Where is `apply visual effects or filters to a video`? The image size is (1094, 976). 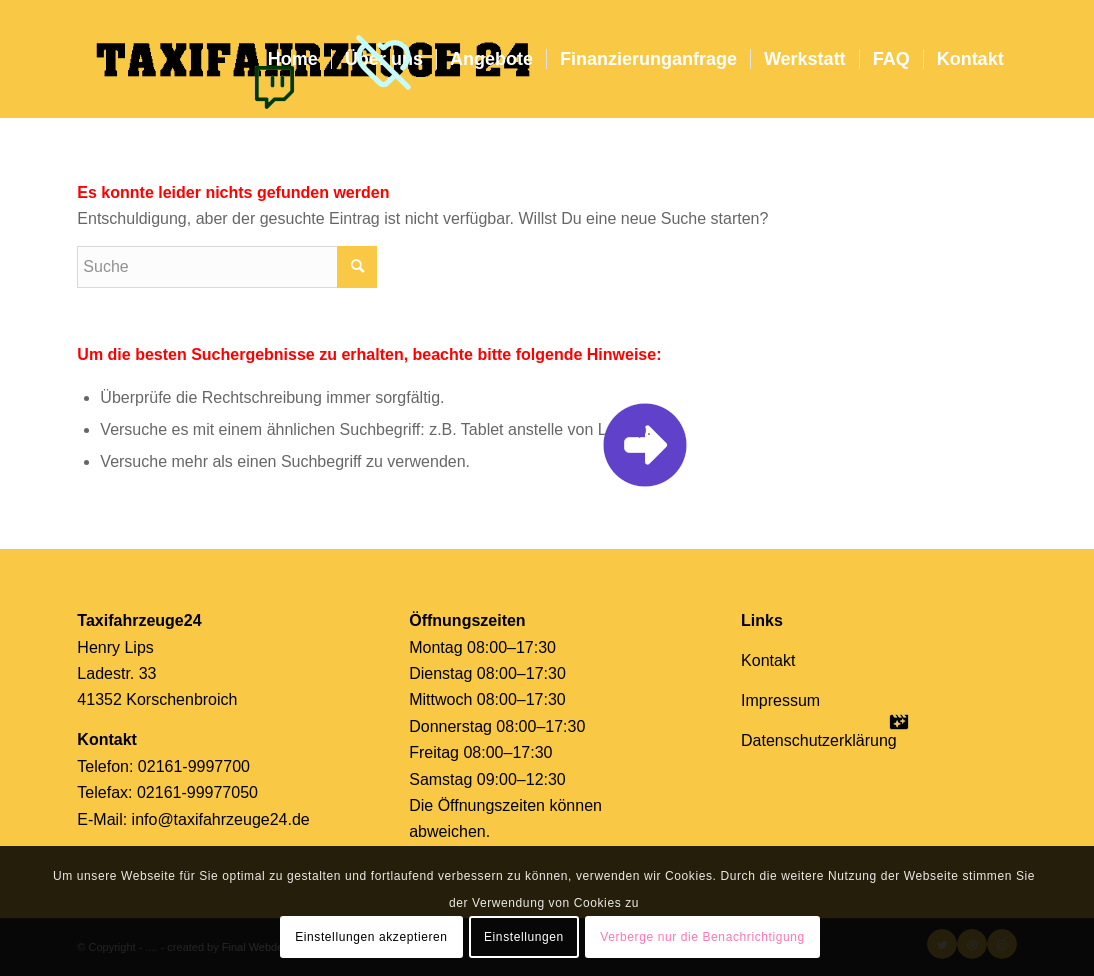
apply visual effects or filters to a video is located at coordinates (899, 722).